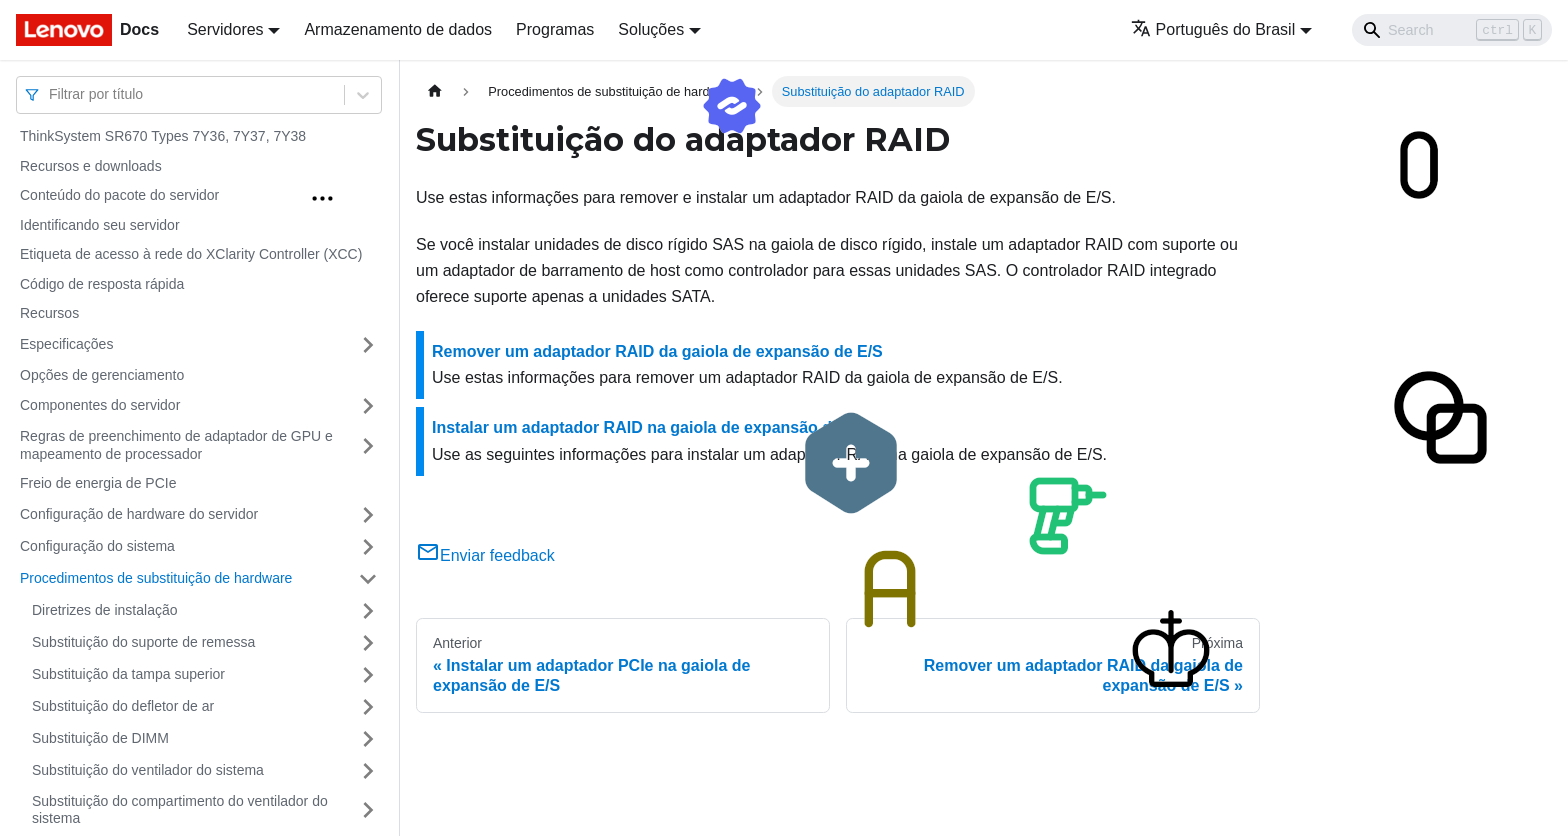 This screenshot has height=836, width=1568. I want to click on access more options or actions, so click(322, 198).